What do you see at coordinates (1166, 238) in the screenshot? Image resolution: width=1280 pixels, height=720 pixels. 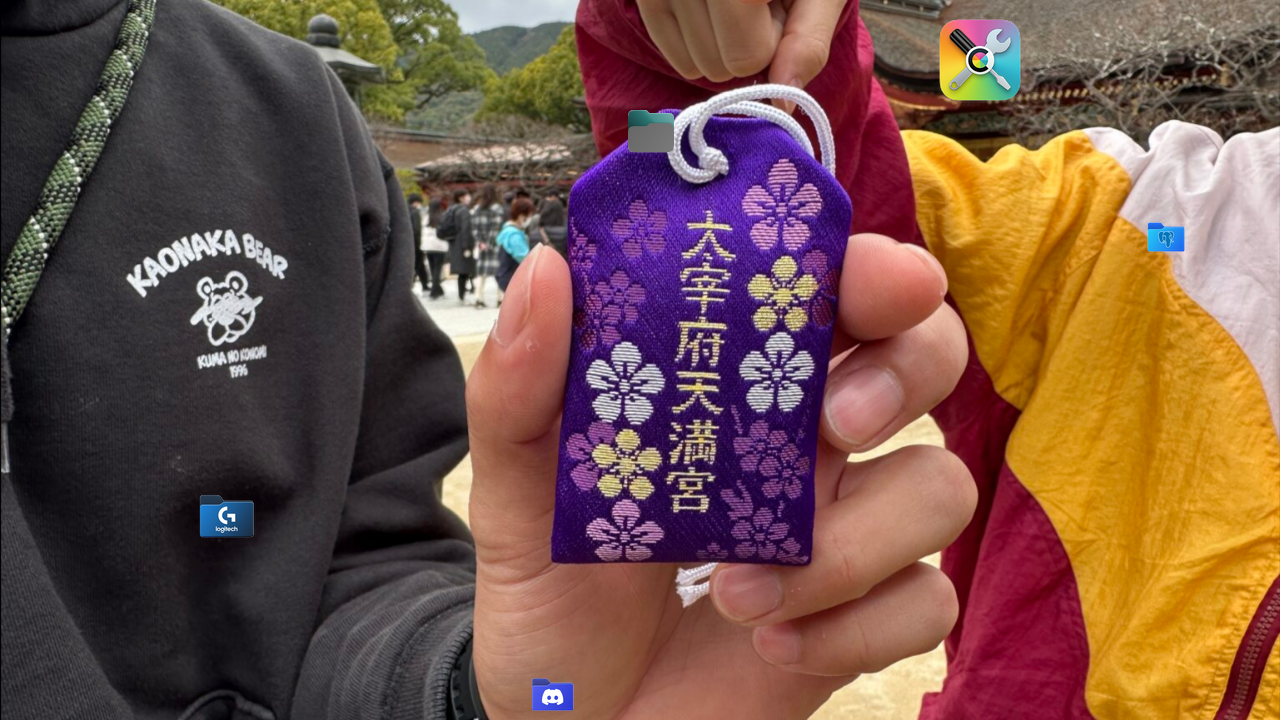 I see `open folder containing postgresql database files` at bounding box center [1166, 238].